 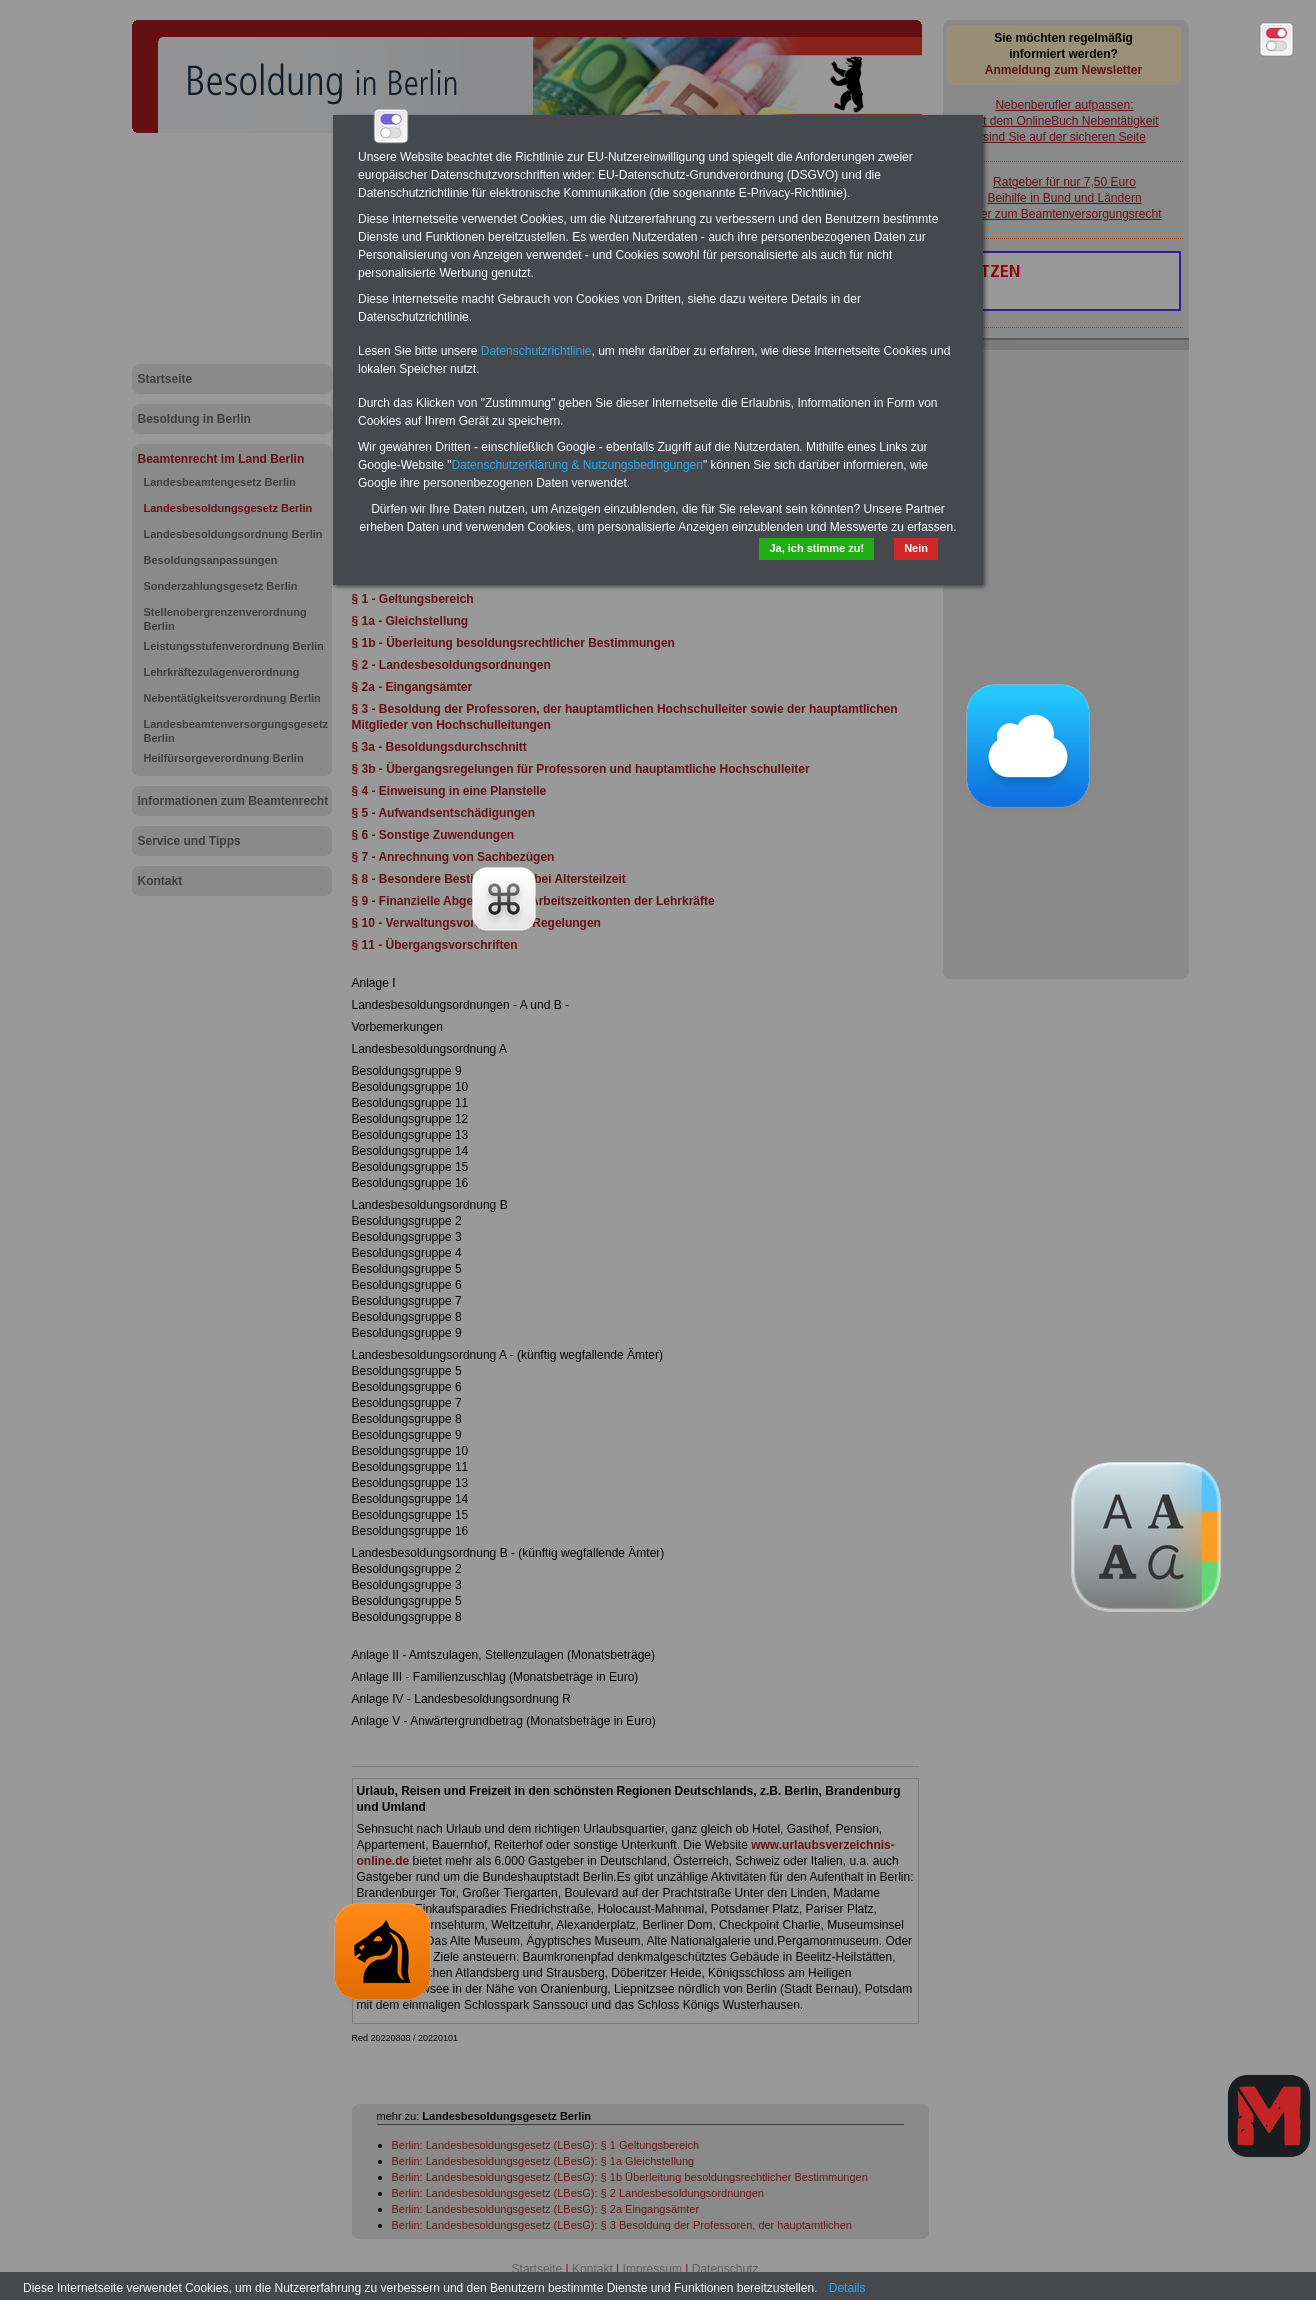 I want to click on launch Metro 2033 game, so click(x=1269, y=2116).